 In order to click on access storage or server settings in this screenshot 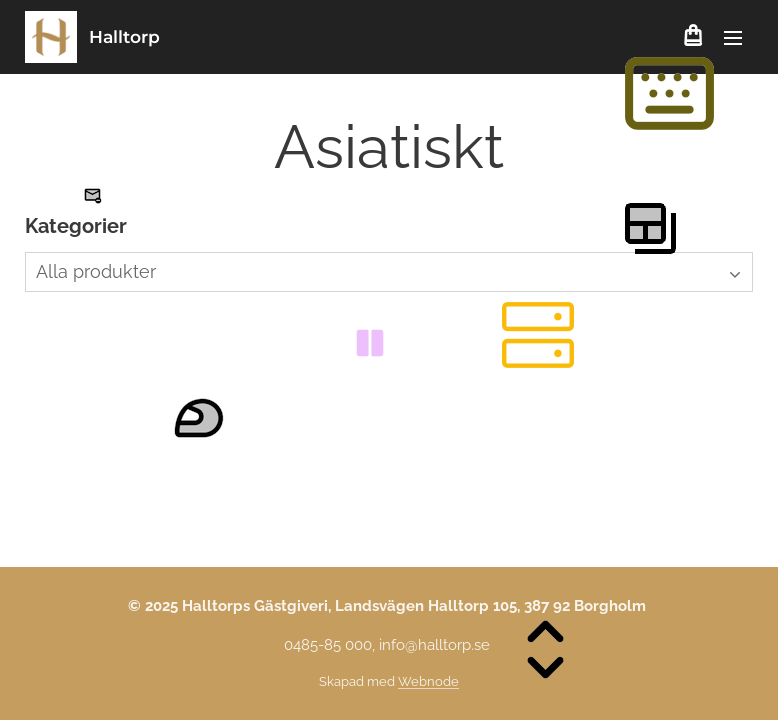, I will do `click(538, 335)`.